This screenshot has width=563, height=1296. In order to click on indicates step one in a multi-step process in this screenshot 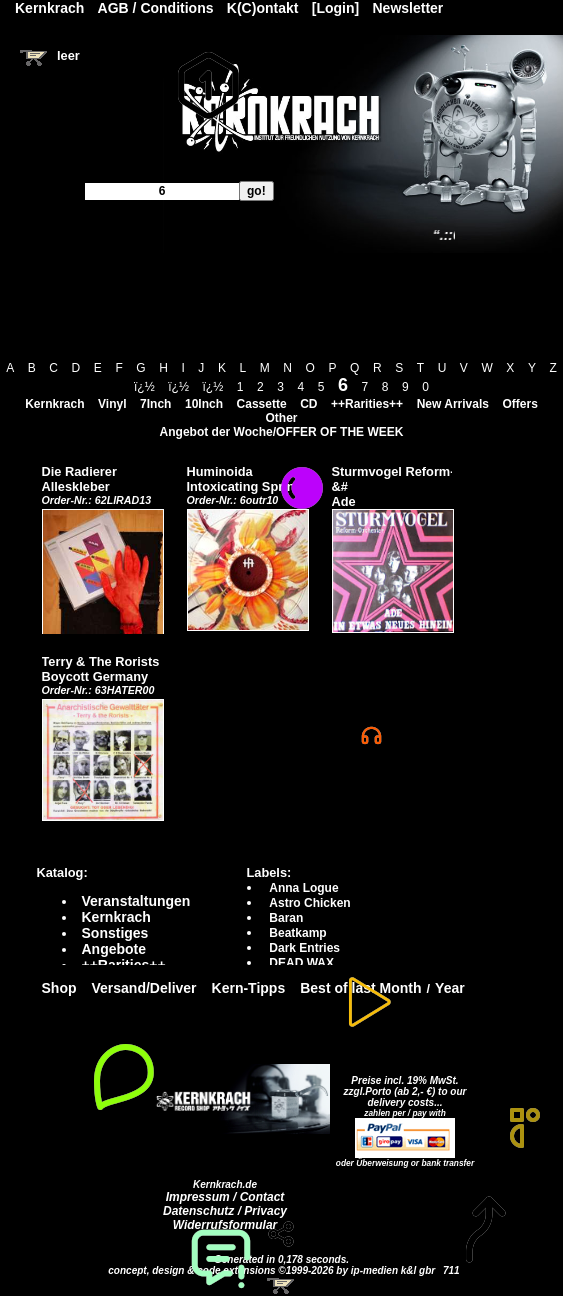, I will do `click(208, 85)`.